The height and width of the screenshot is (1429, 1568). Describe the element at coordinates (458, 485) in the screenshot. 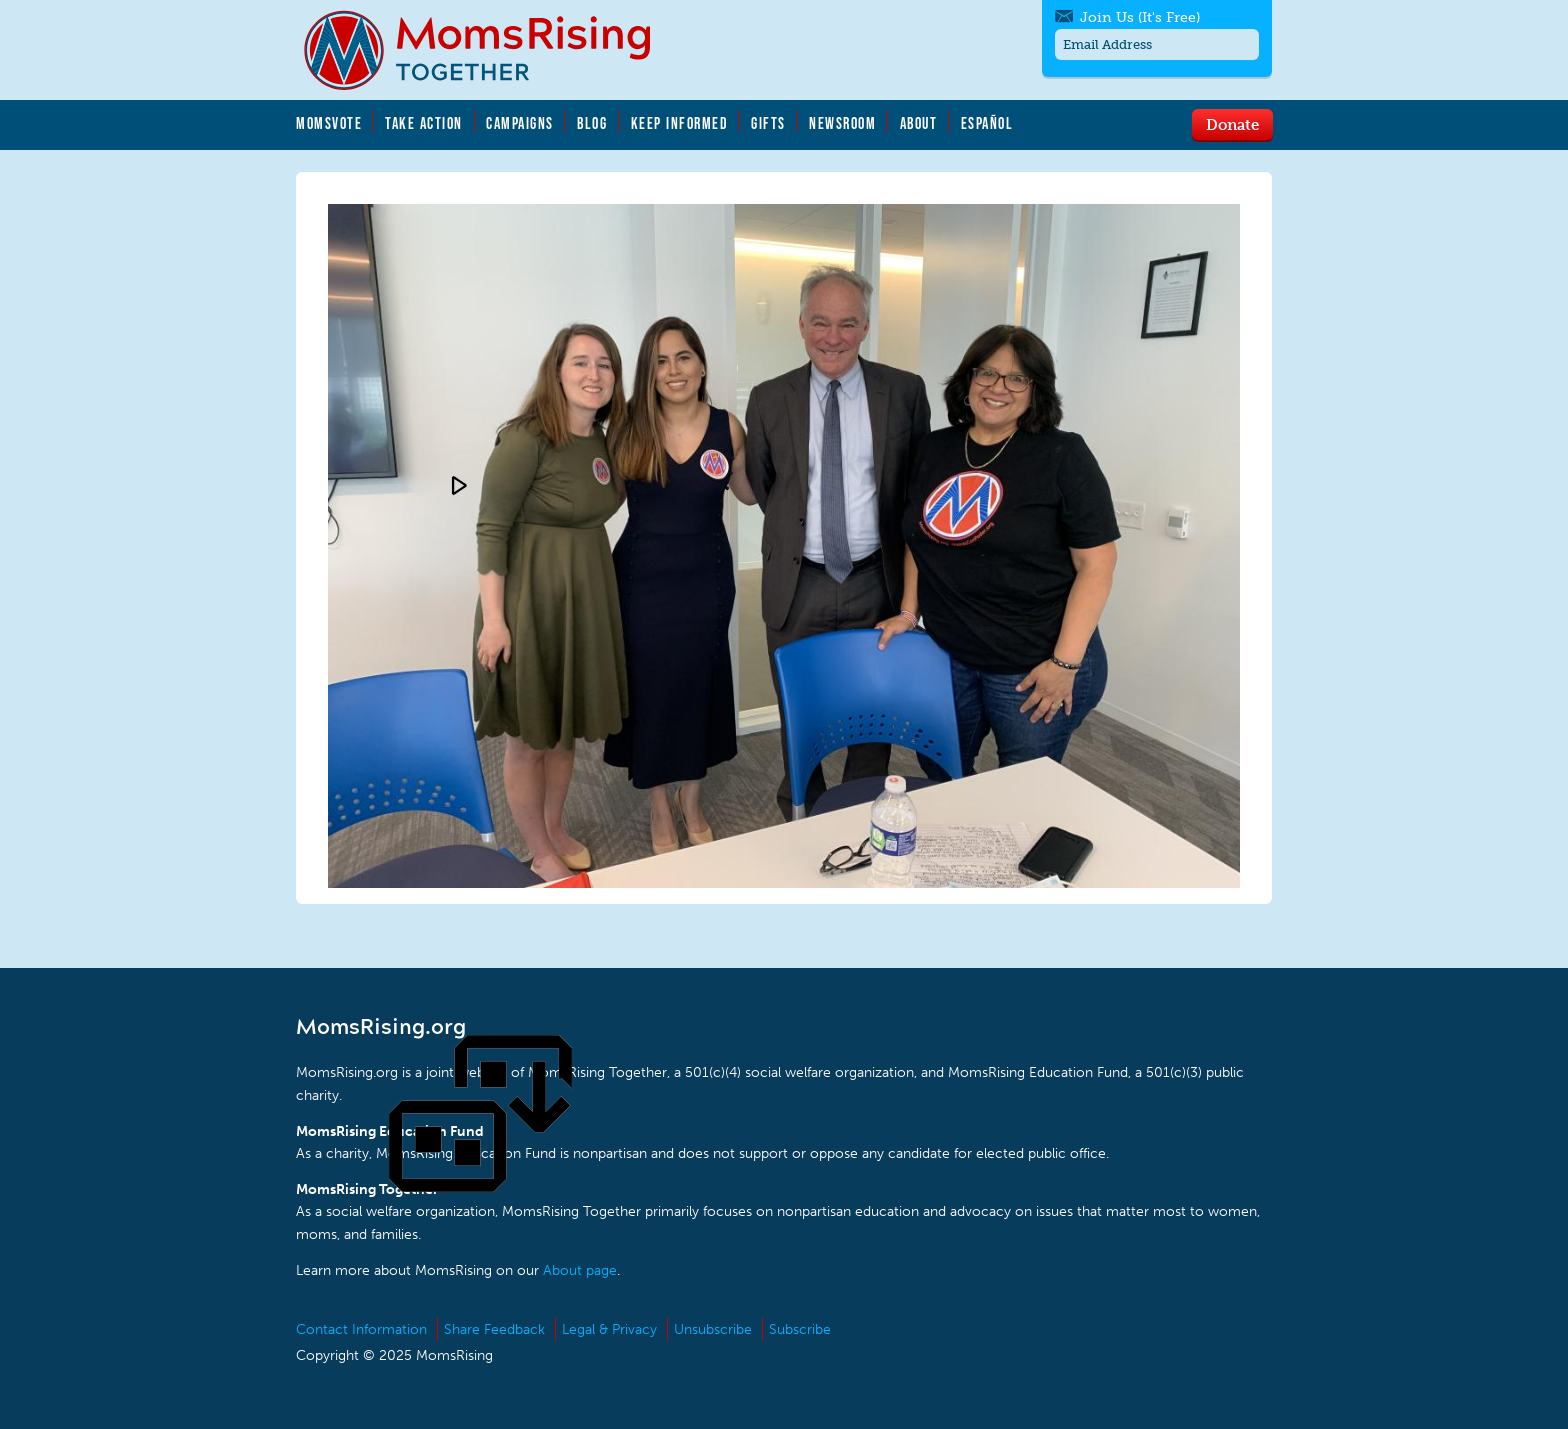

I see `start debugging session` at that location.